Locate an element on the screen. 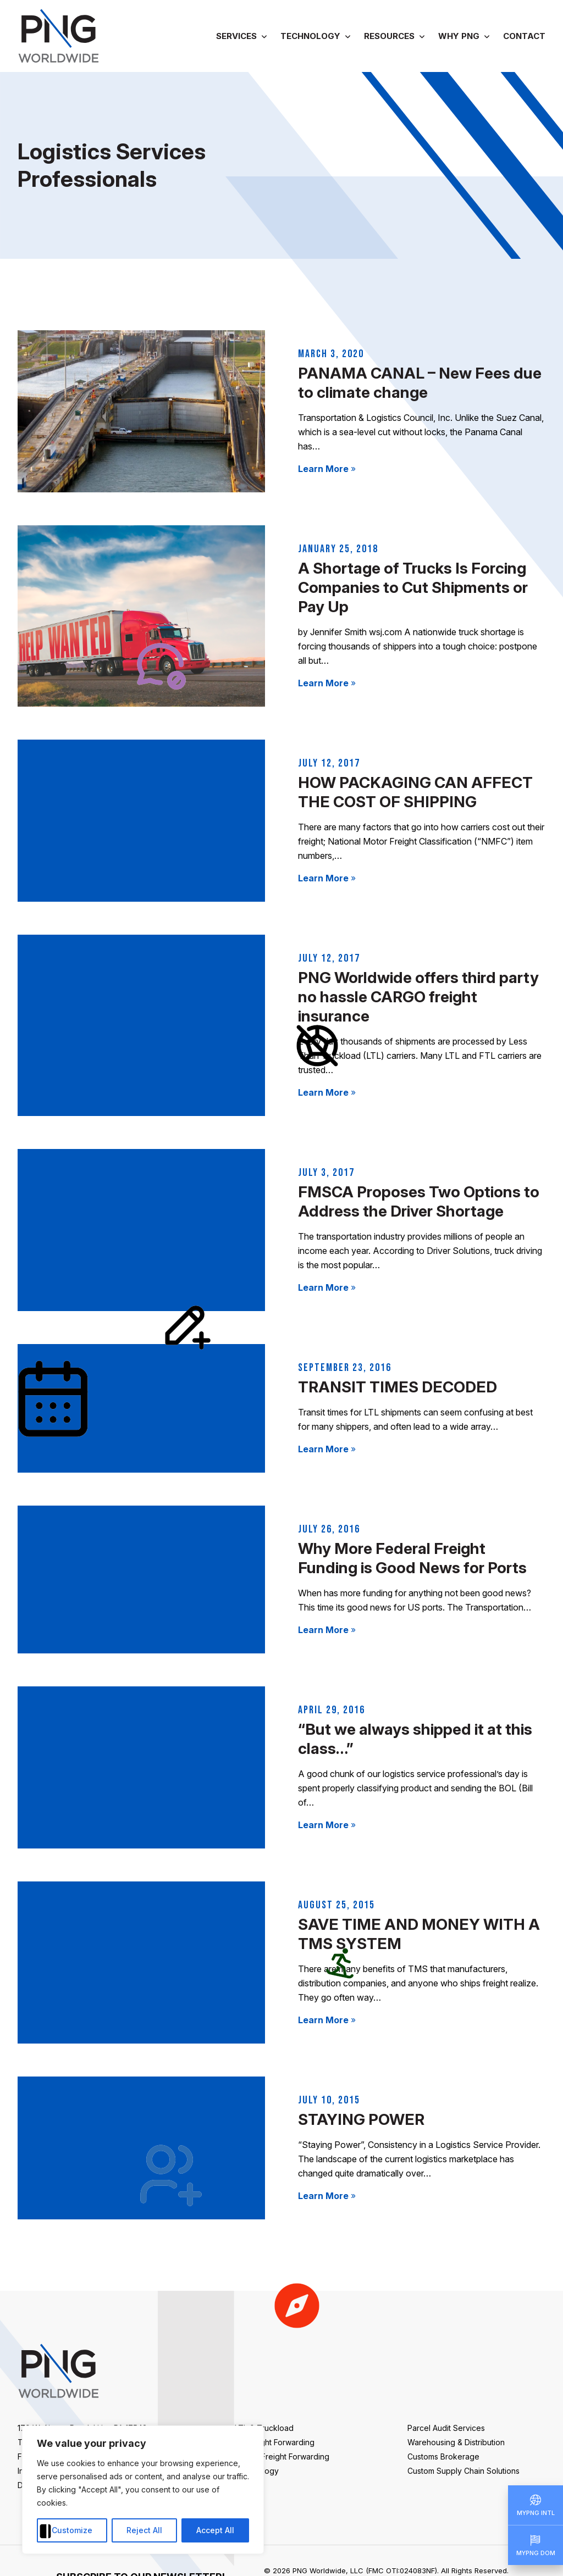 The height and width of the screenshot is (2576, 563). disable football/soccer notifications is located at coordinates (317, 1046).